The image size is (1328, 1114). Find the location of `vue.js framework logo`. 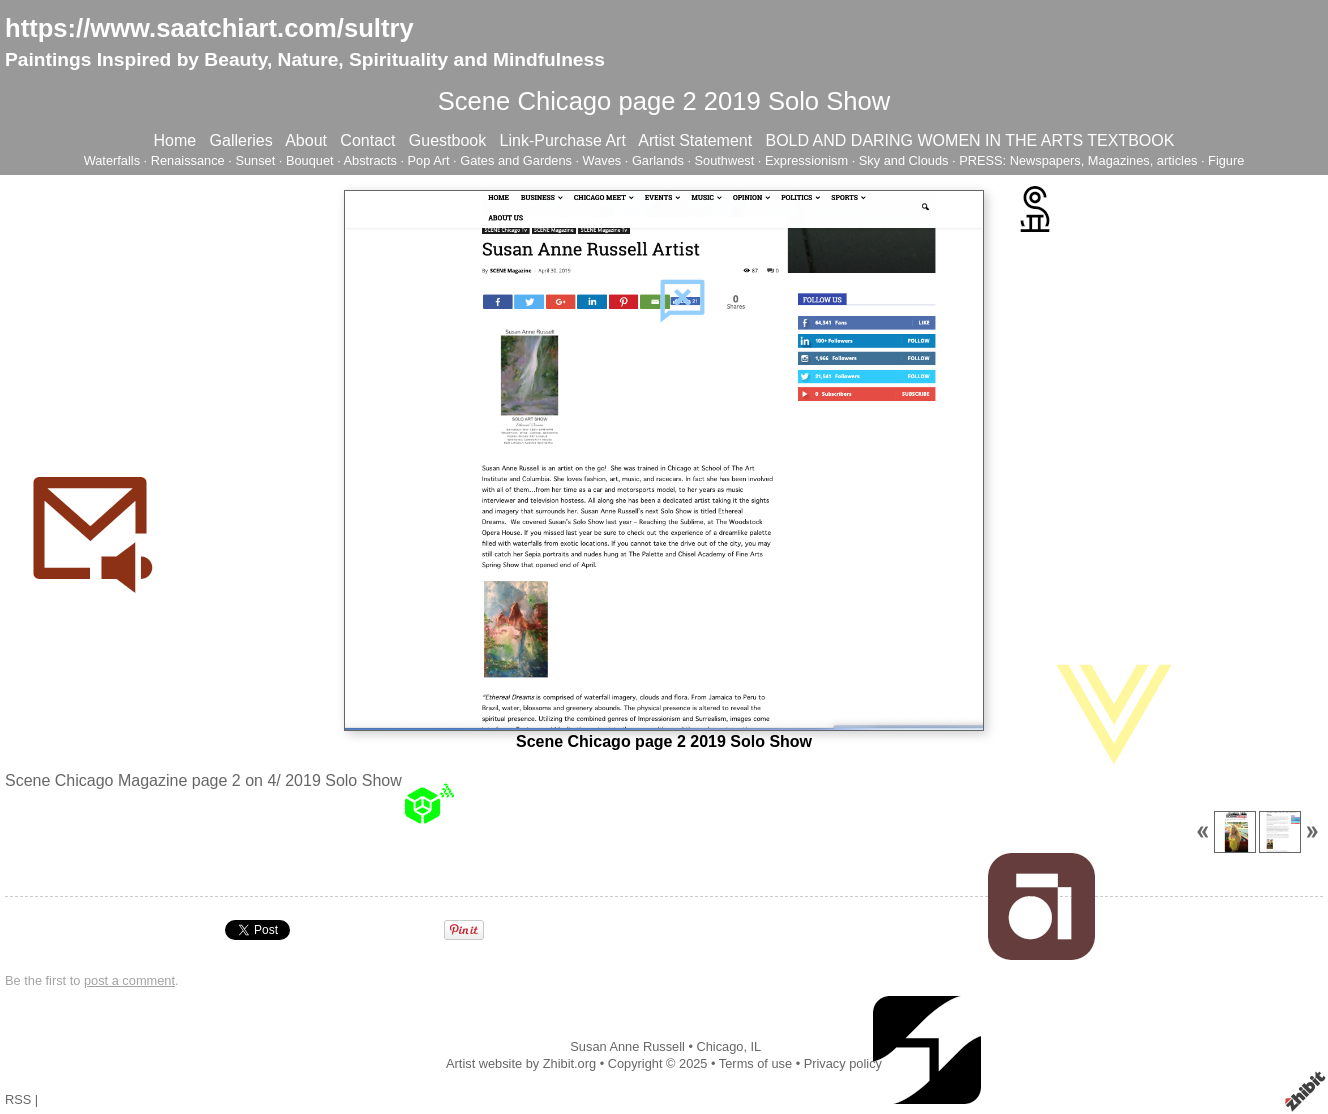

vue.js framework logo is located at coordinates (1114, 712).